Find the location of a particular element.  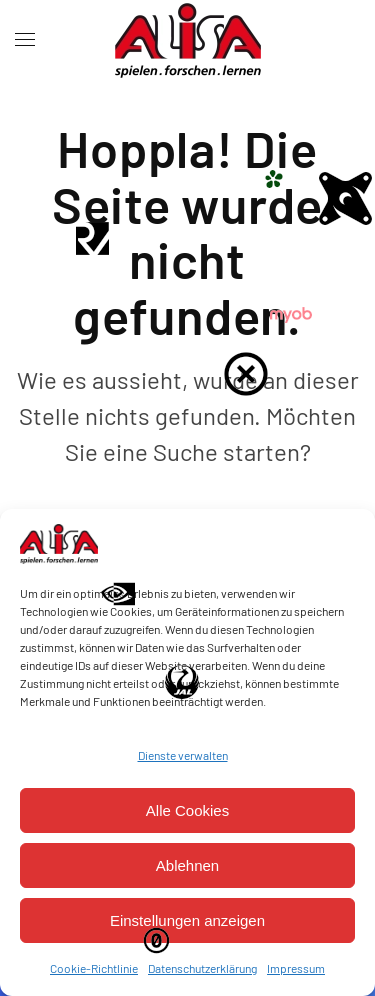

creative commons zero (CC0) public domain license is located at coordinates (156, 940).